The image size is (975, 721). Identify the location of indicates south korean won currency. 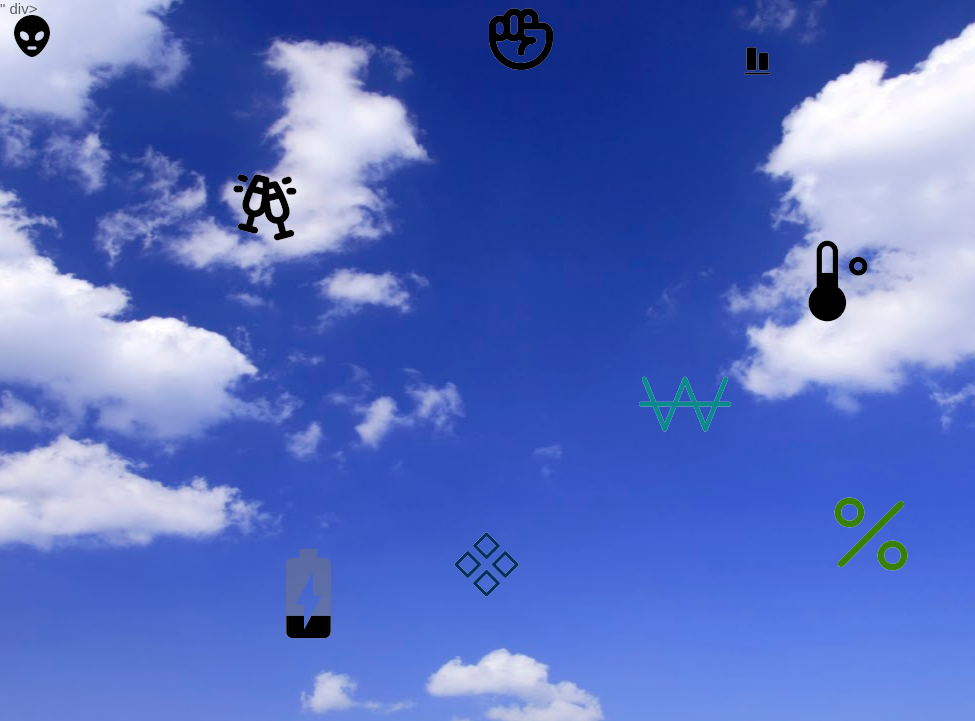
(685, 401).